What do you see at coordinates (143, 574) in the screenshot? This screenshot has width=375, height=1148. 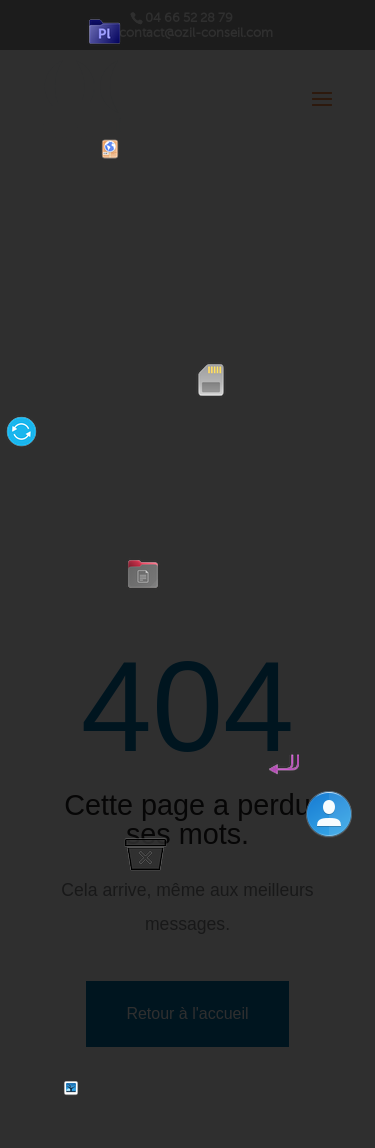 I see `open your documents folder` at bounding box center [143, 574].